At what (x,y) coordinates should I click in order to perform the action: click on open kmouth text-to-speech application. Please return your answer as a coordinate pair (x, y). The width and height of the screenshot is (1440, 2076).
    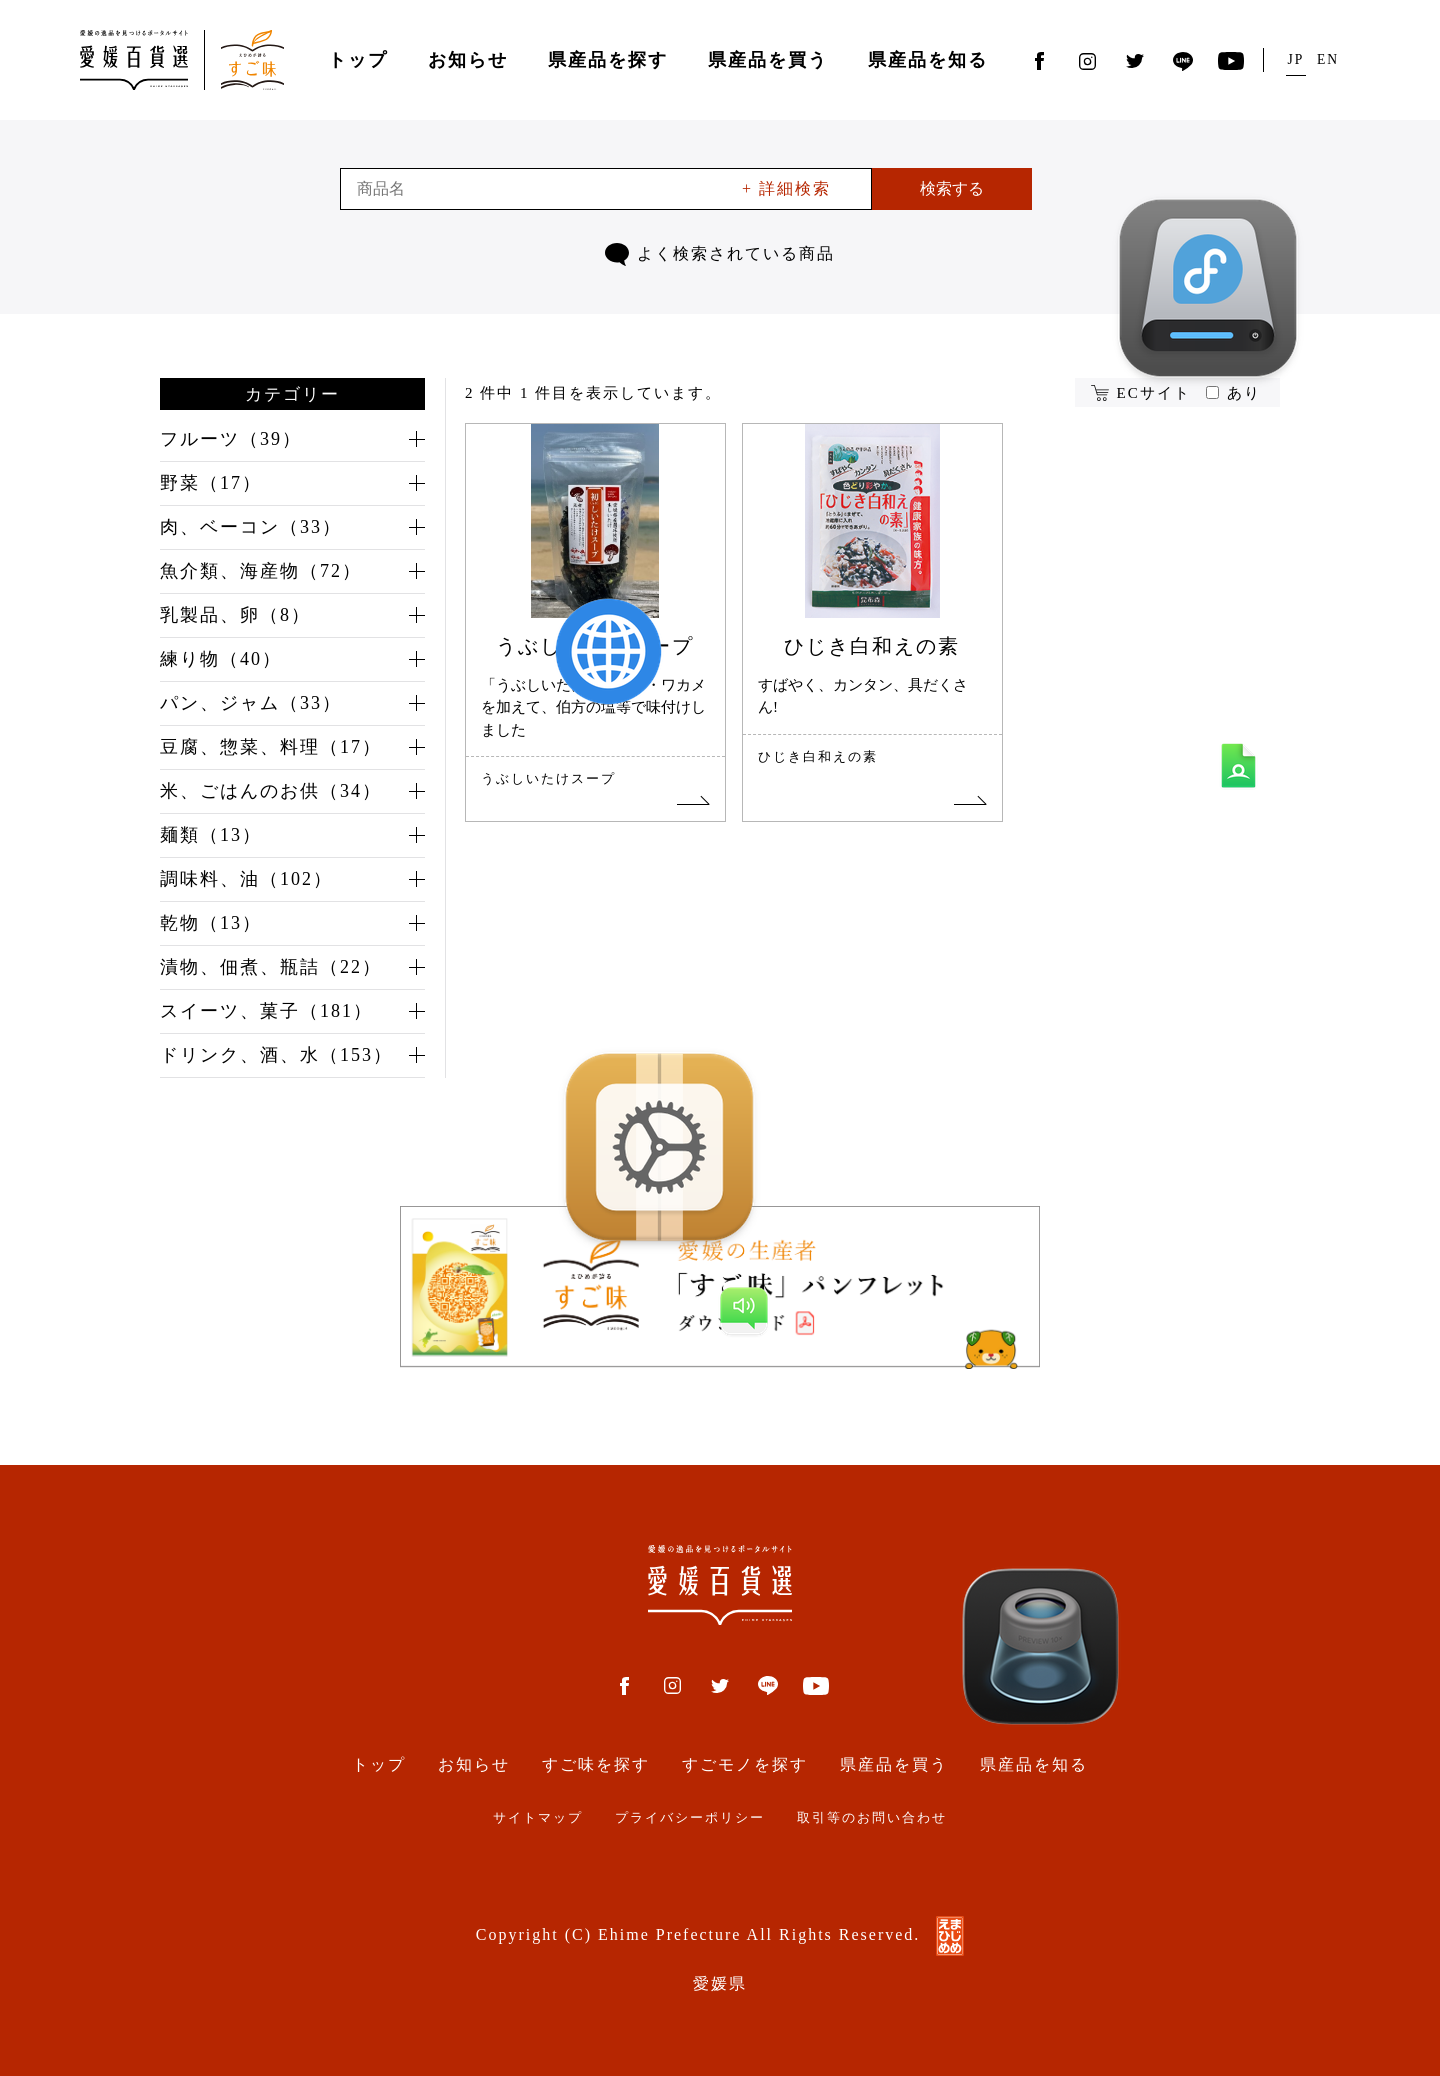
    Looking at the image, I should click on (744, 1311).